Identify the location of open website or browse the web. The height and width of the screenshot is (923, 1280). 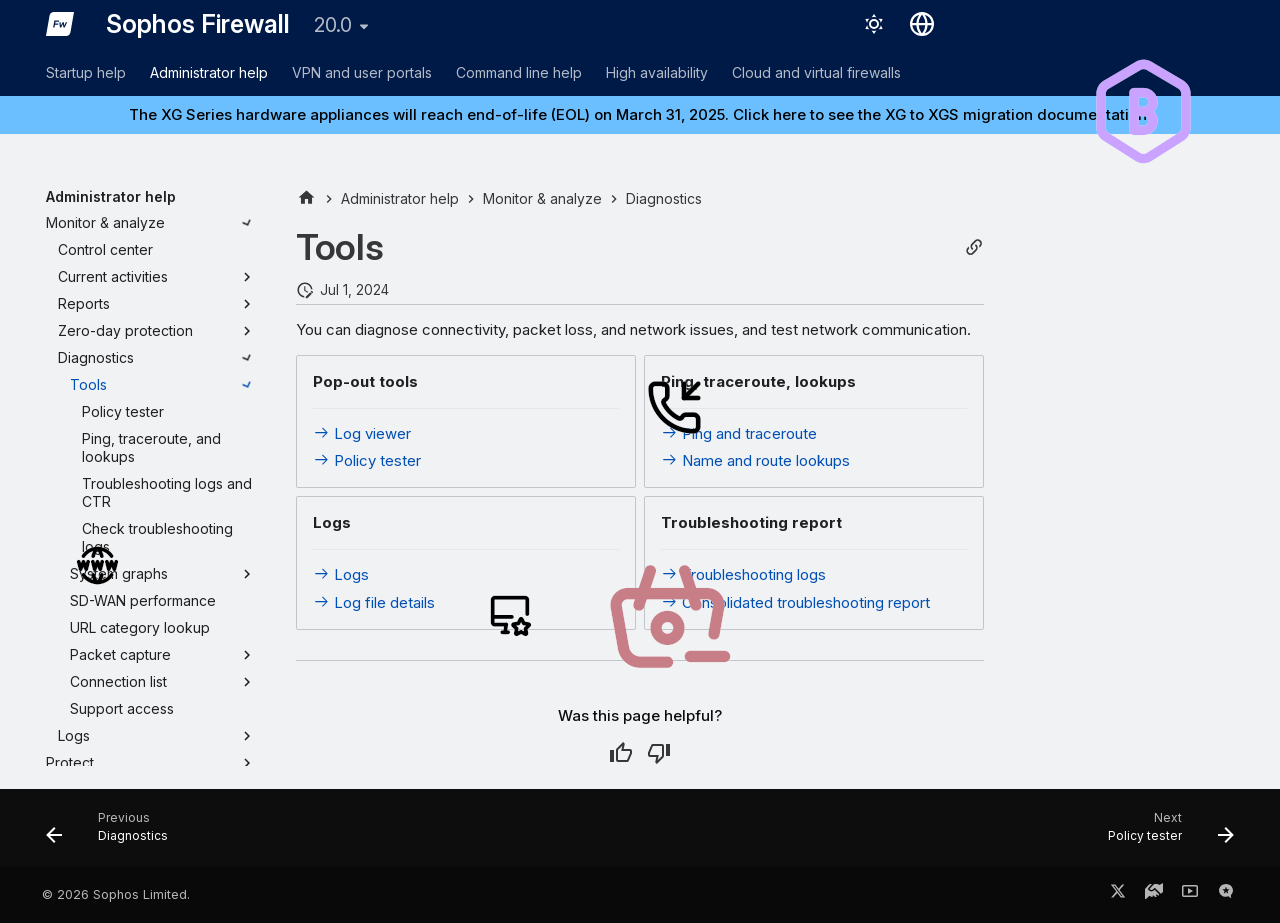
(97, 565).